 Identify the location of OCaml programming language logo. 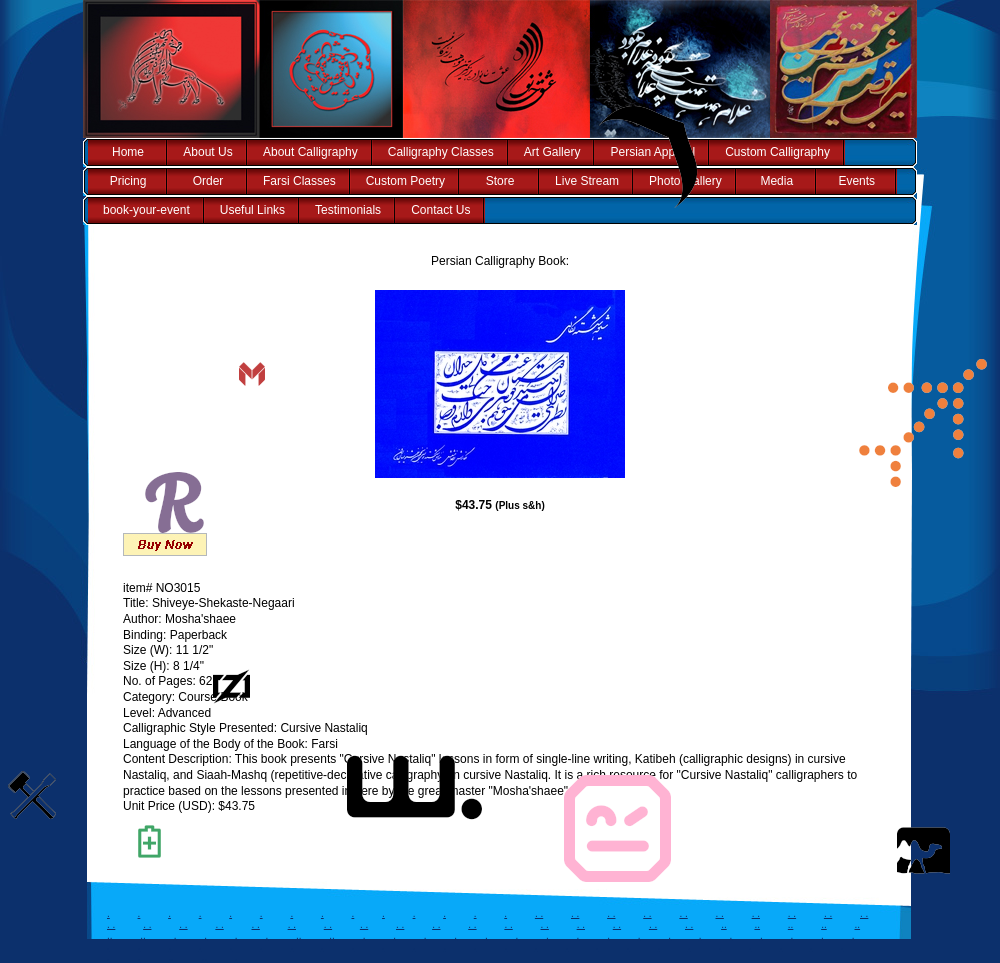
(923, 850).